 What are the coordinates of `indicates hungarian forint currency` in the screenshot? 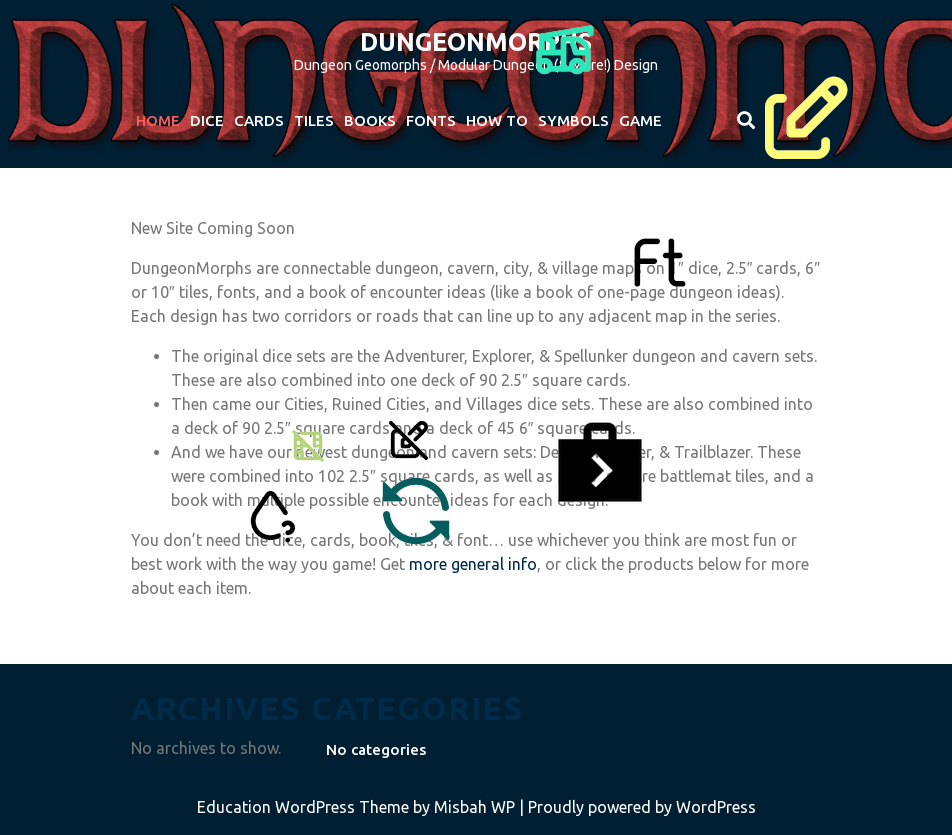 It's located at (660, 264).